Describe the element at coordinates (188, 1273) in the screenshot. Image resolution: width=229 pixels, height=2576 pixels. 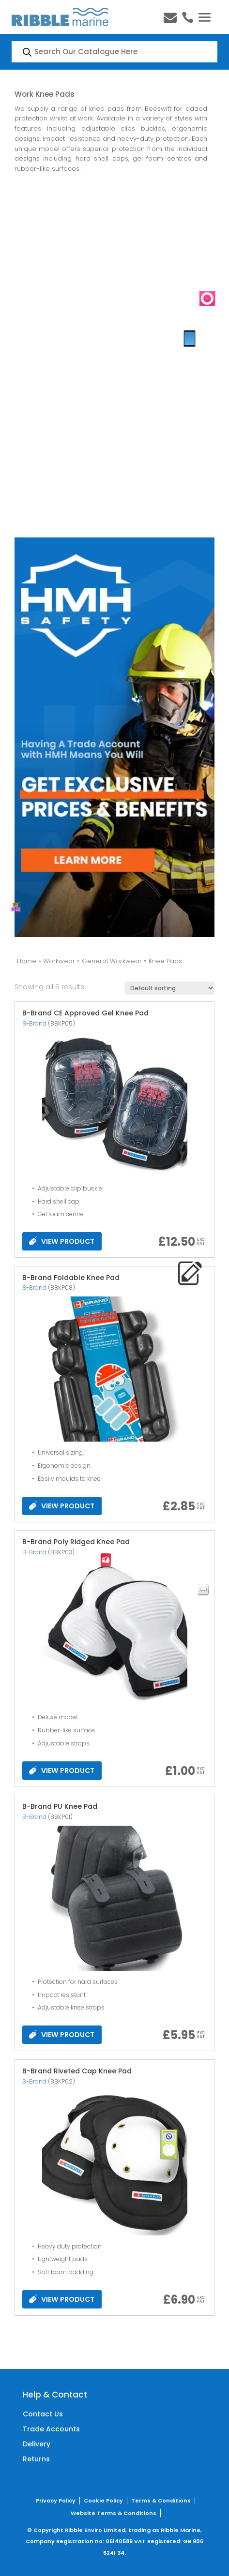
I see `open text editor application` at that location.